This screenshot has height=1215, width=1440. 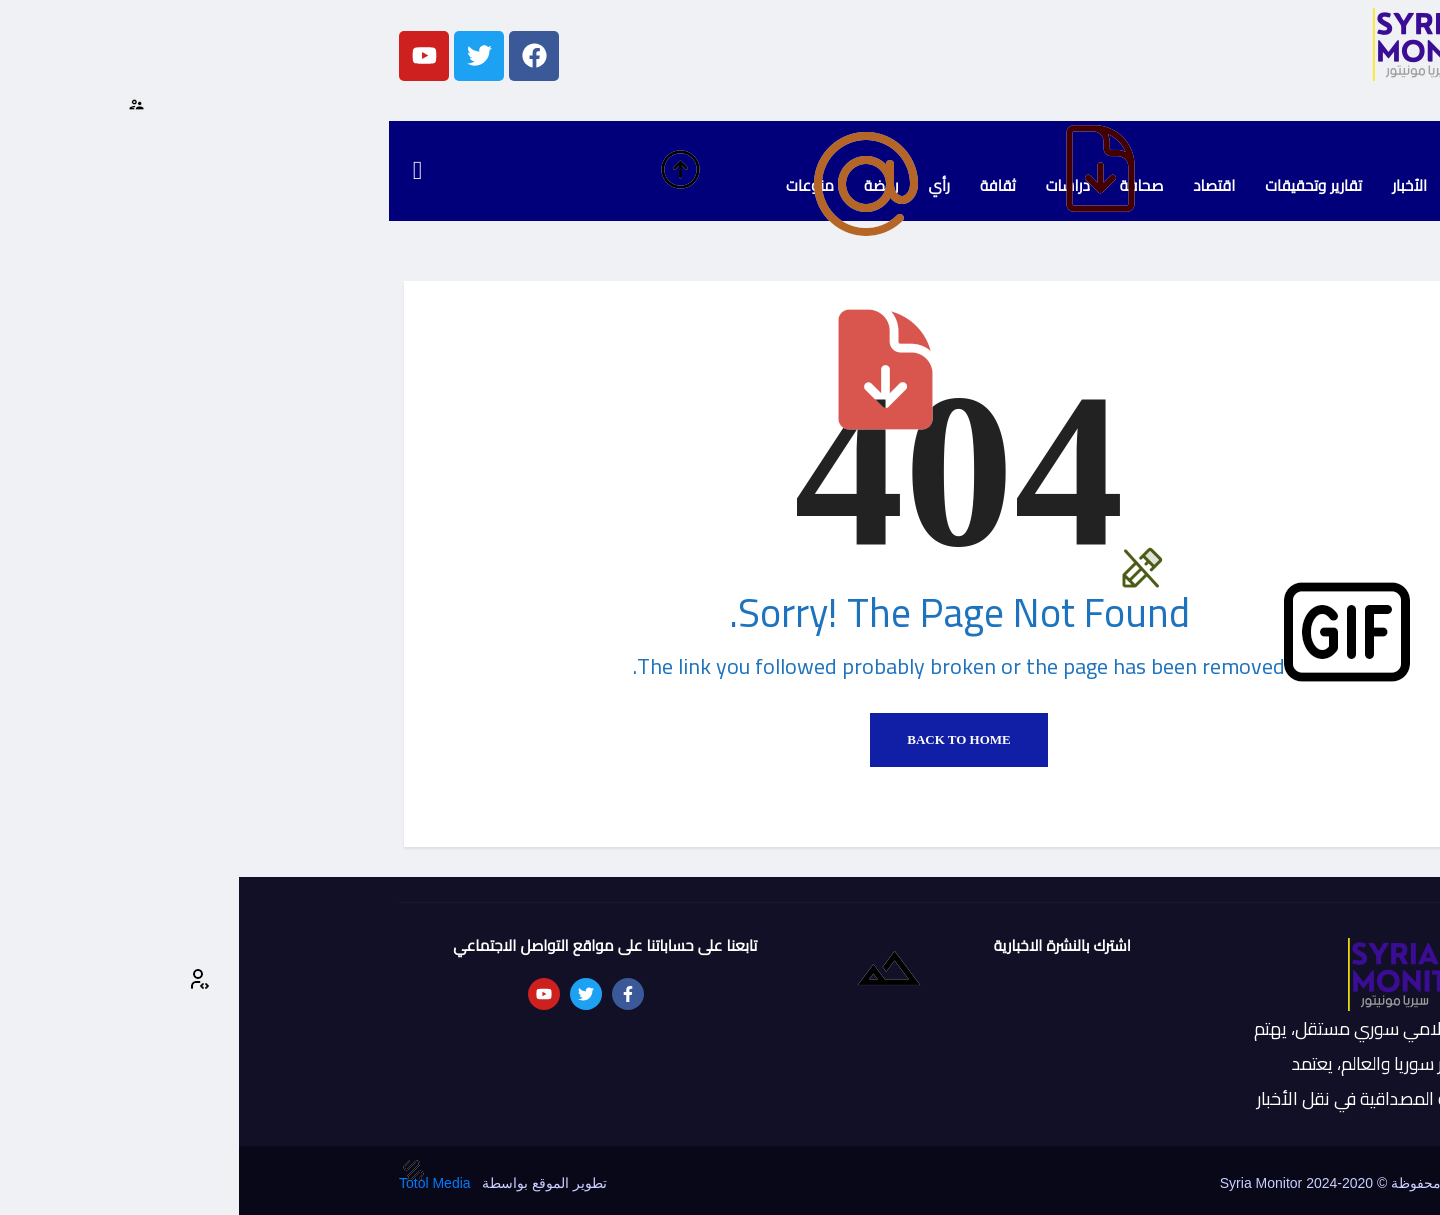 I want to click on view team members or user accounts, so click(x=136, y=104).